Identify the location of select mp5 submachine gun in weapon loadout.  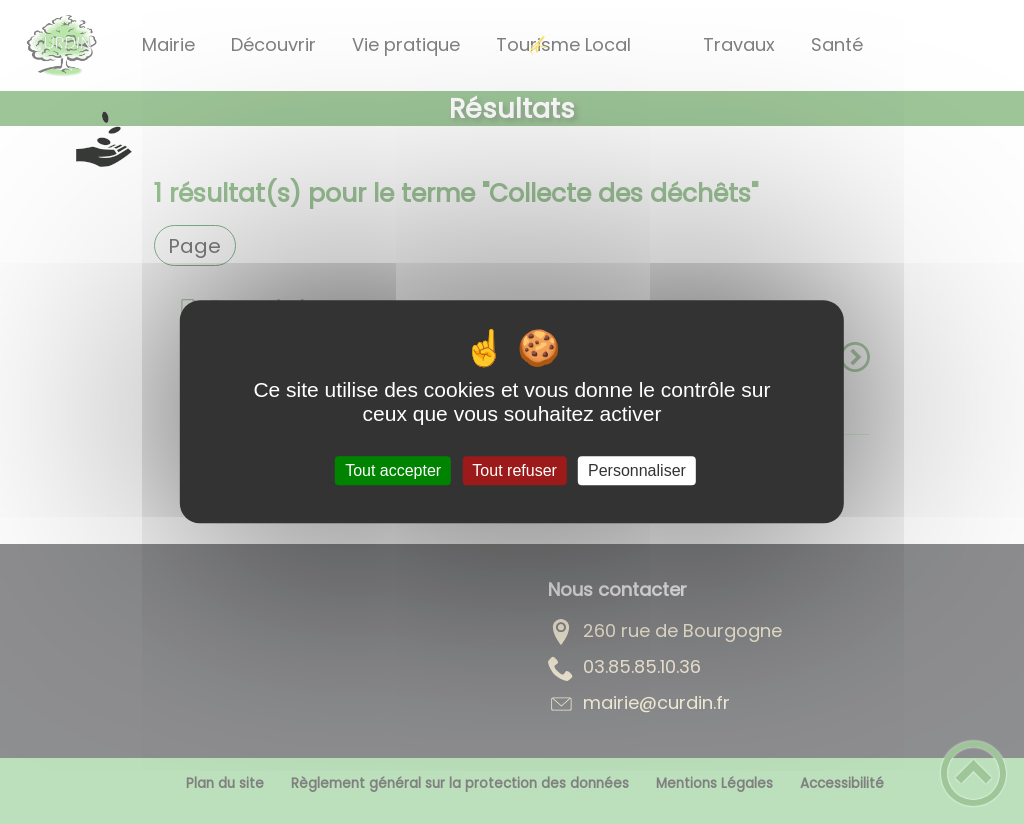
(538, 45).